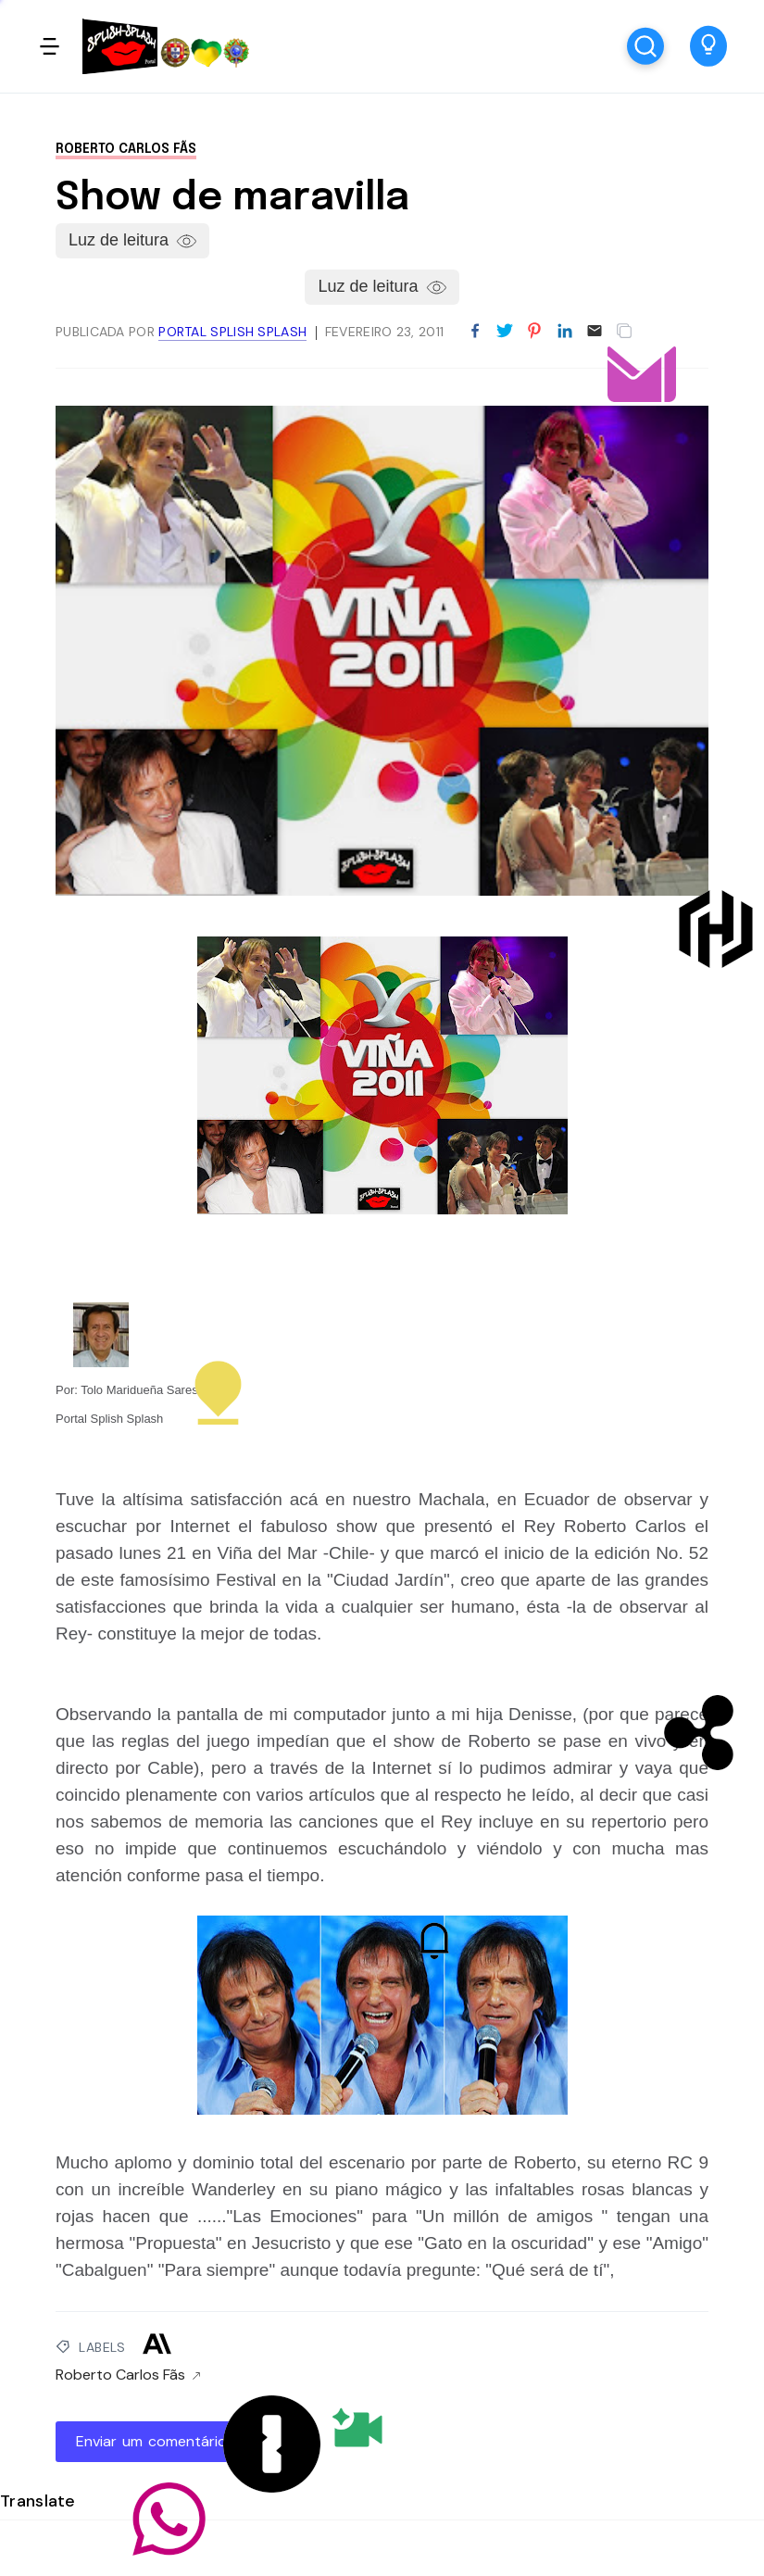 Image resolution: width=764 pixels, height=2576 pixels. I want to click on open whatsapp messaging app, so click(169, 2519).